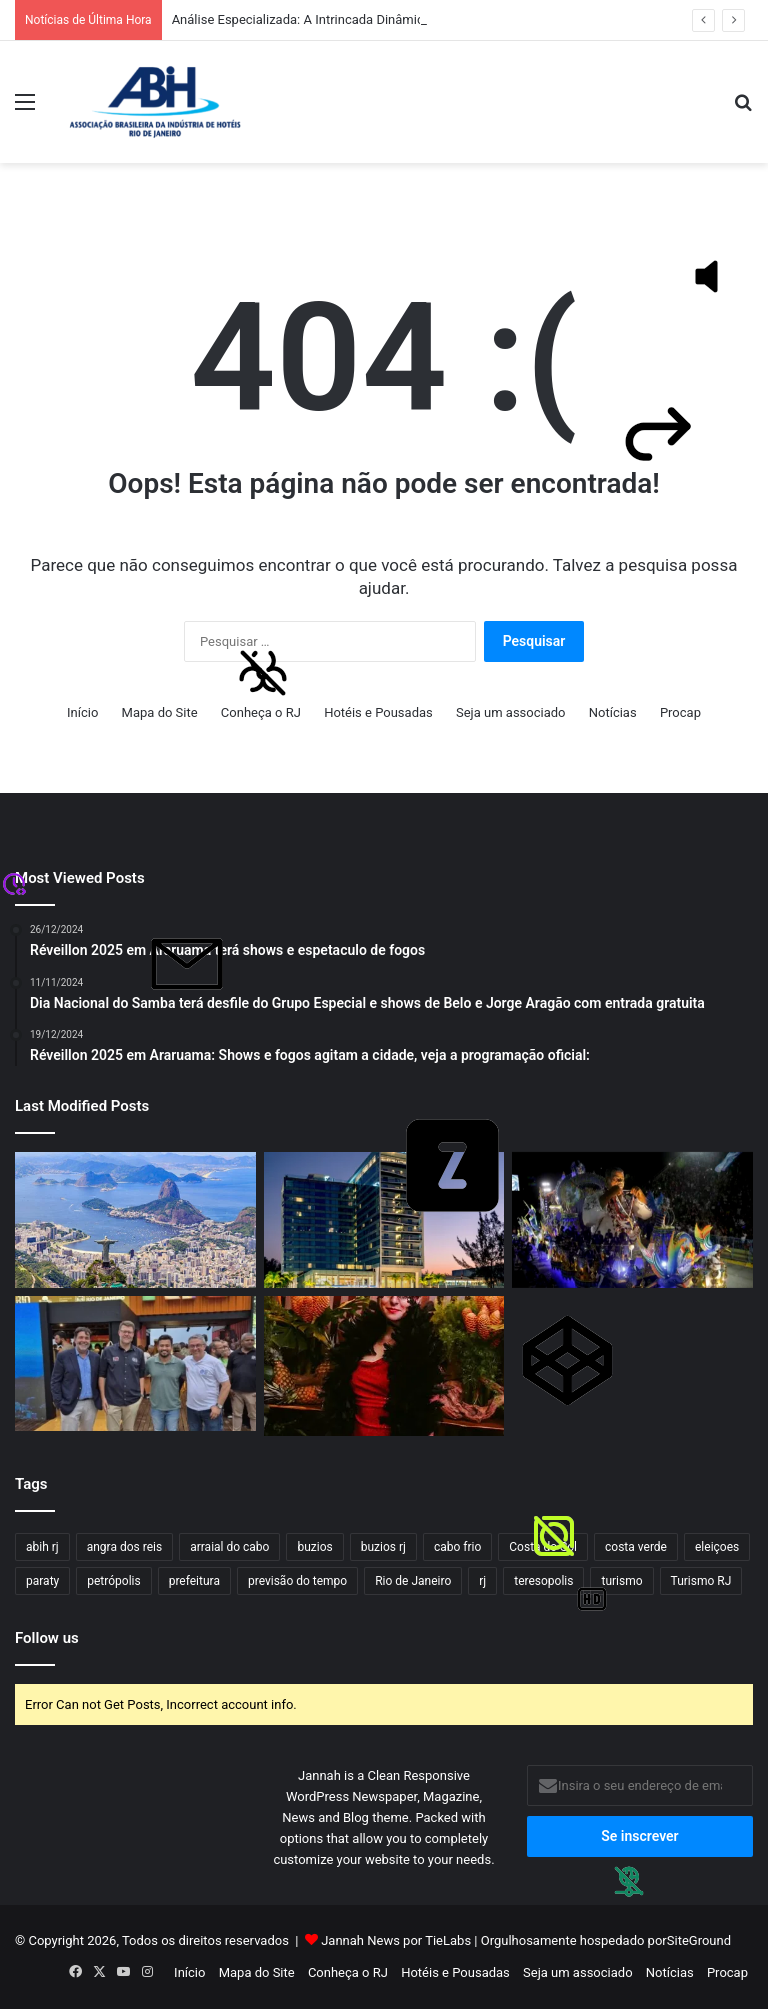 The width and height of the screenshot is (768, 2009). I want to click on indicates high definition video quality, so click(592, 1599).